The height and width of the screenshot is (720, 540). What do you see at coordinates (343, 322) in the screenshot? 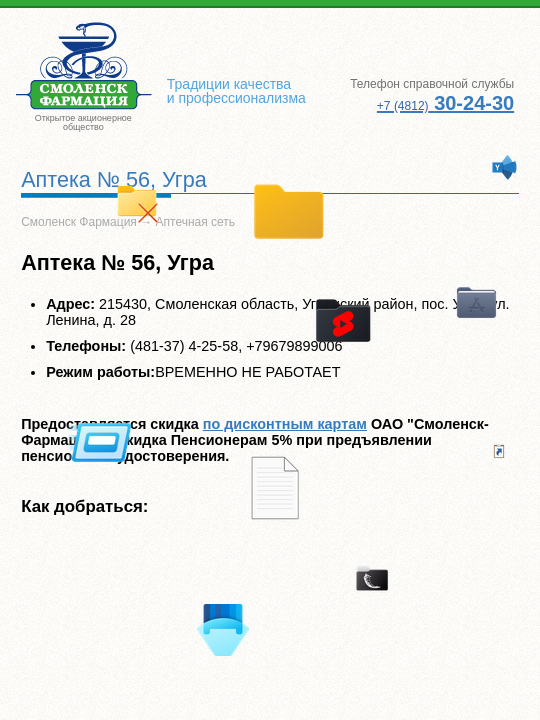
I see `open folder containing youtube shorts downloads` at bounding box center [343, 322].